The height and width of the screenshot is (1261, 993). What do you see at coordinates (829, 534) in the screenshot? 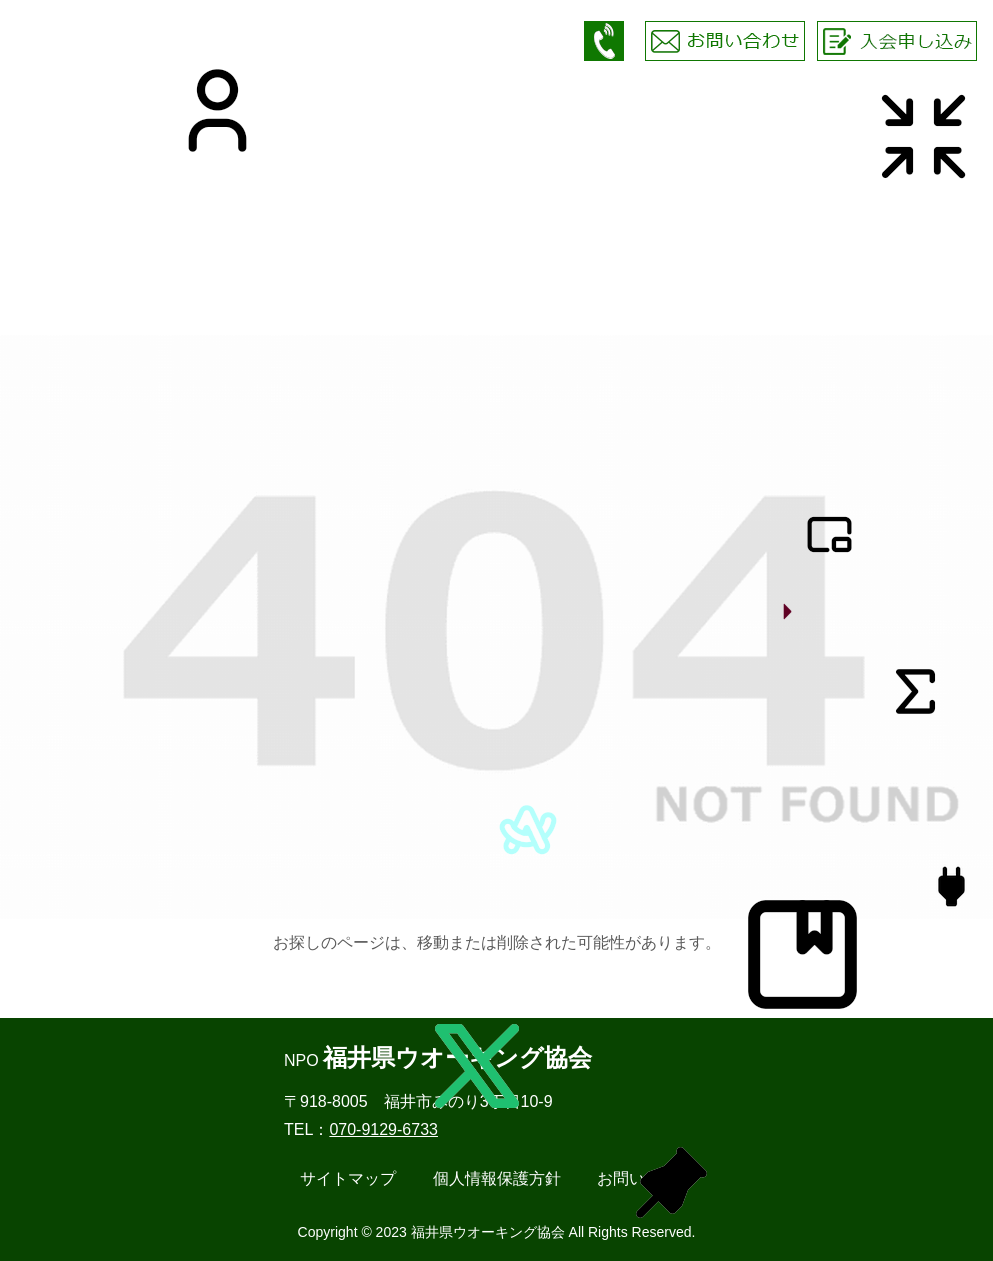
I see `enable picture-in-picture mode` at bounding box center [829, 534].